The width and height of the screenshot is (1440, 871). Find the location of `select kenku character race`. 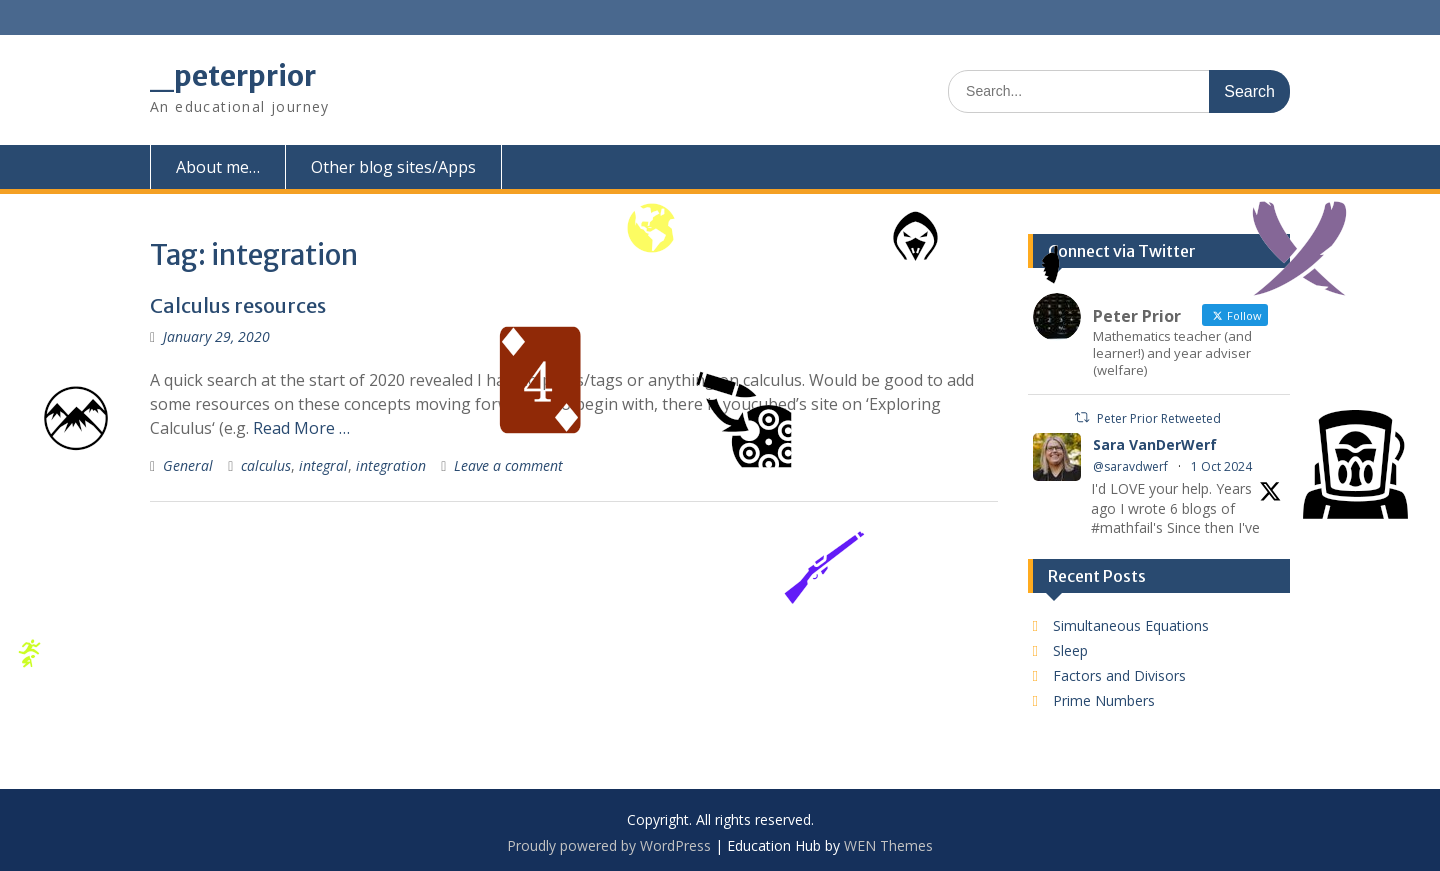

select kenku character race is located at coordinates (915, 236).